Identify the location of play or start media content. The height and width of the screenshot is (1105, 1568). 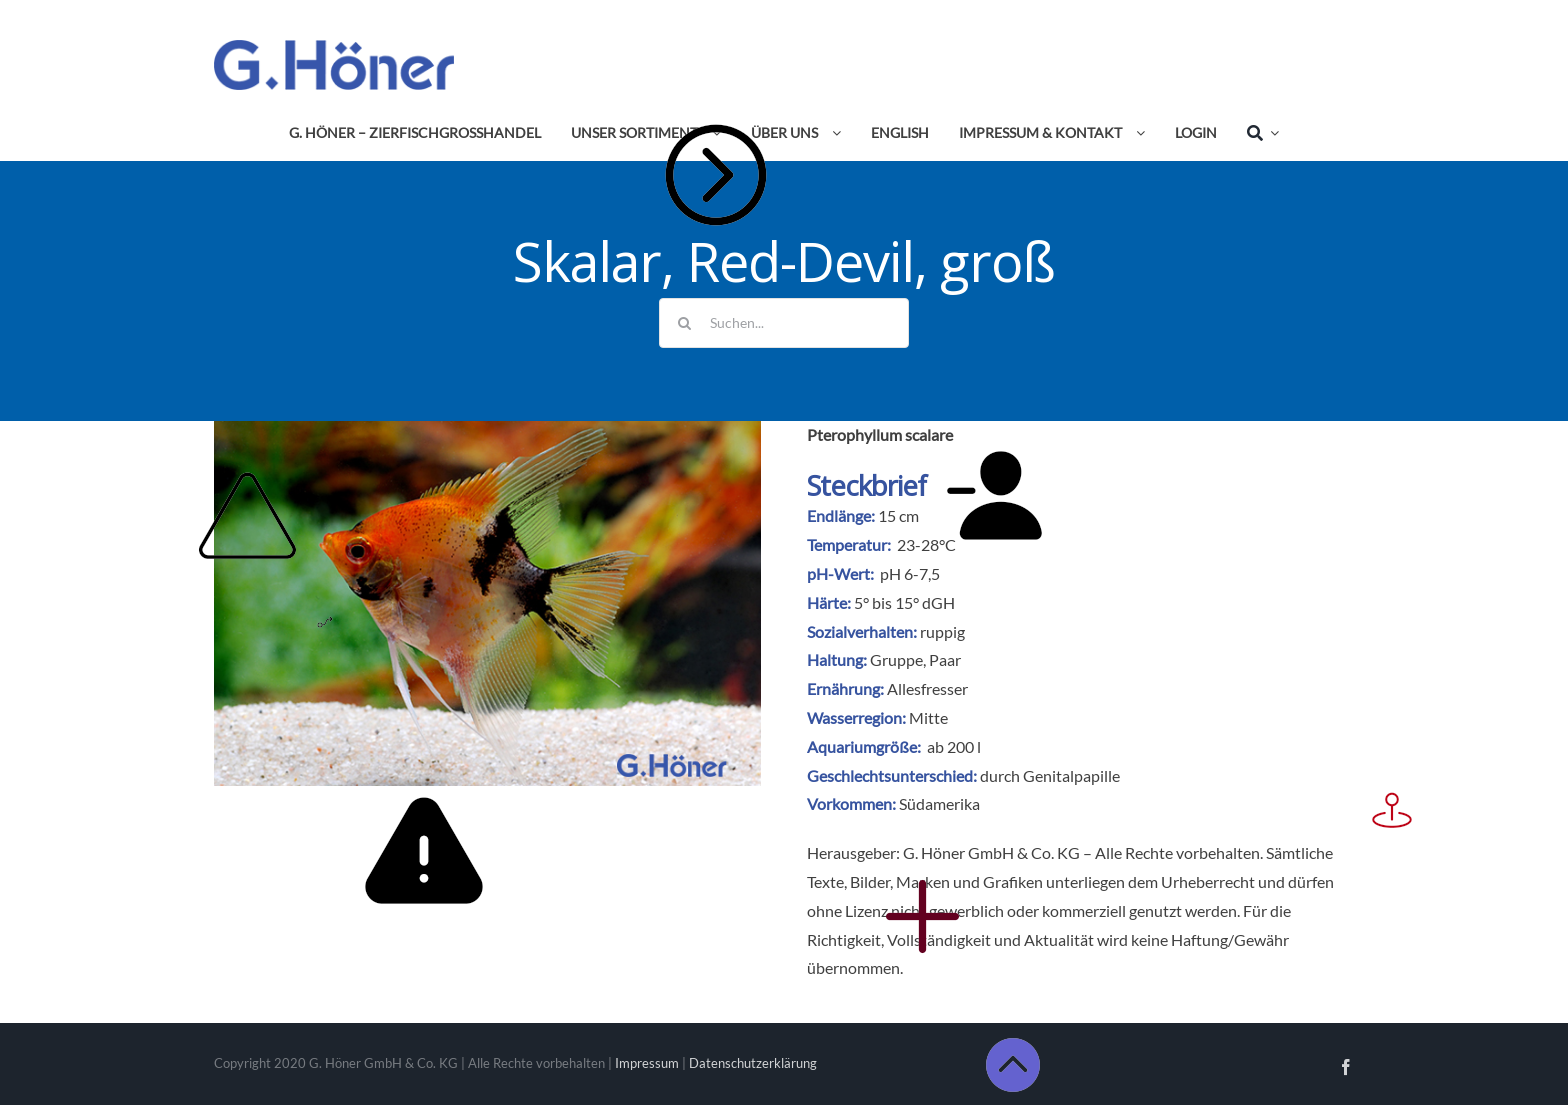
(247, 517).